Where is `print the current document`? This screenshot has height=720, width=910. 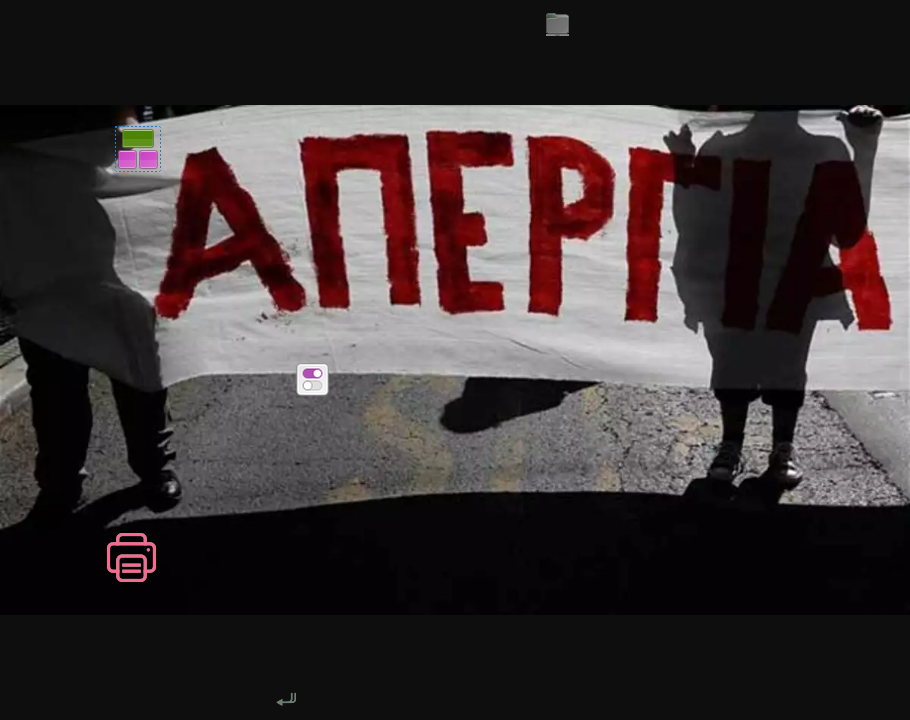 print the current document is located at coordinates (131, 557).